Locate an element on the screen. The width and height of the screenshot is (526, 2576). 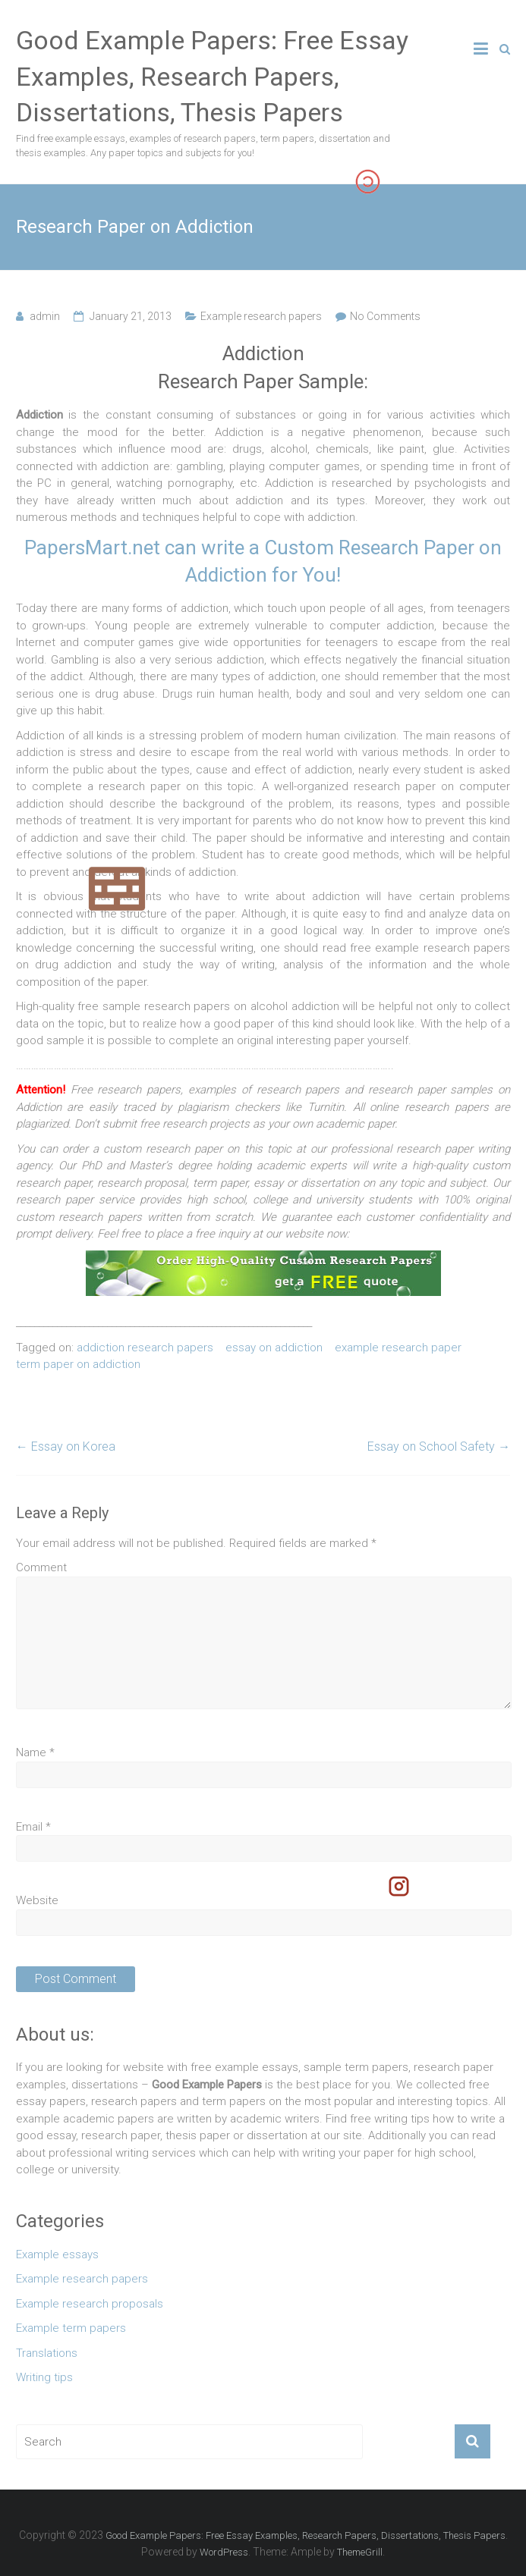
indicates copyleft licensing status is located at coordinates (367, 181).